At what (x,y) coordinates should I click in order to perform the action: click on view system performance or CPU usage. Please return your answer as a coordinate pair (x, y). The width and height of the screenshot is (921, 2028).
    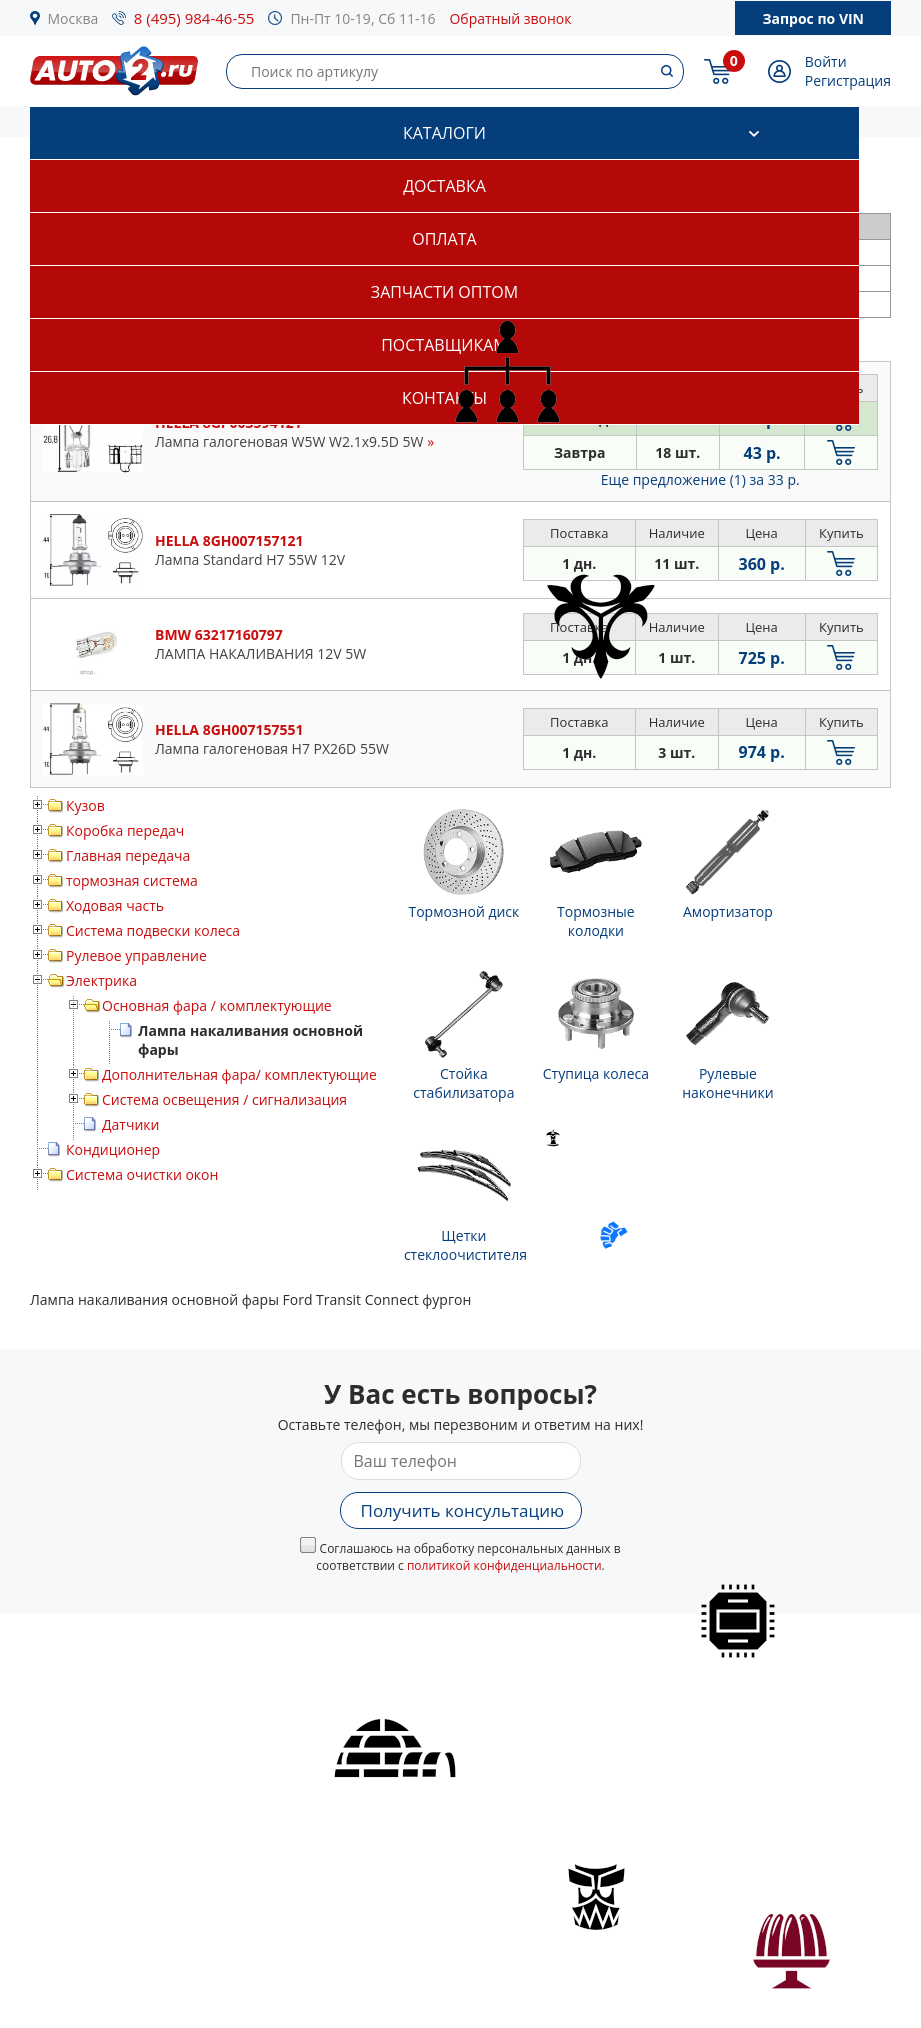
    Looking at the image, I should click on (738, 1621).